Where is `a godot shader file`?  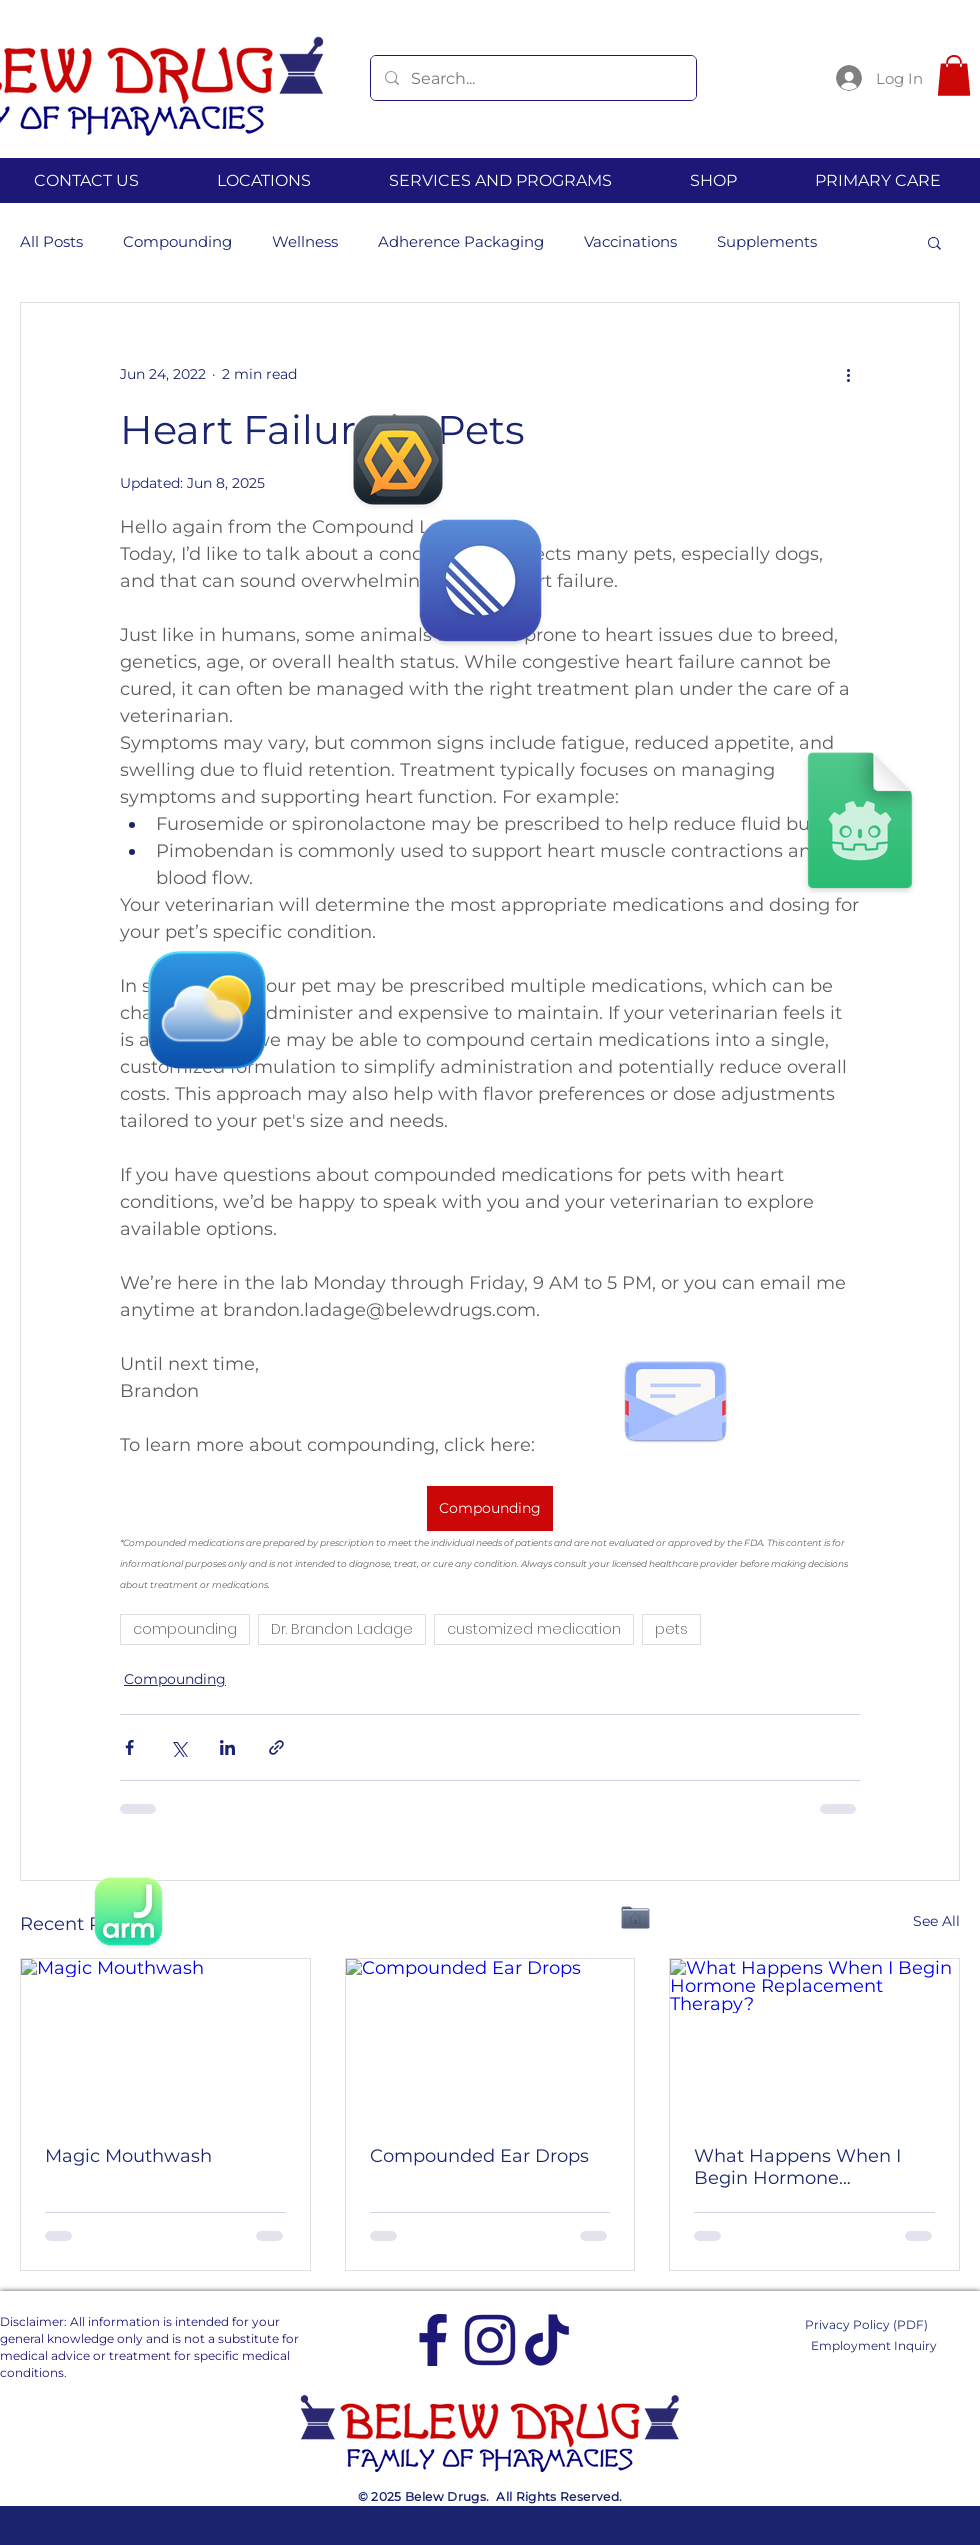
a godot shader file is located at coordinates (860, 823).